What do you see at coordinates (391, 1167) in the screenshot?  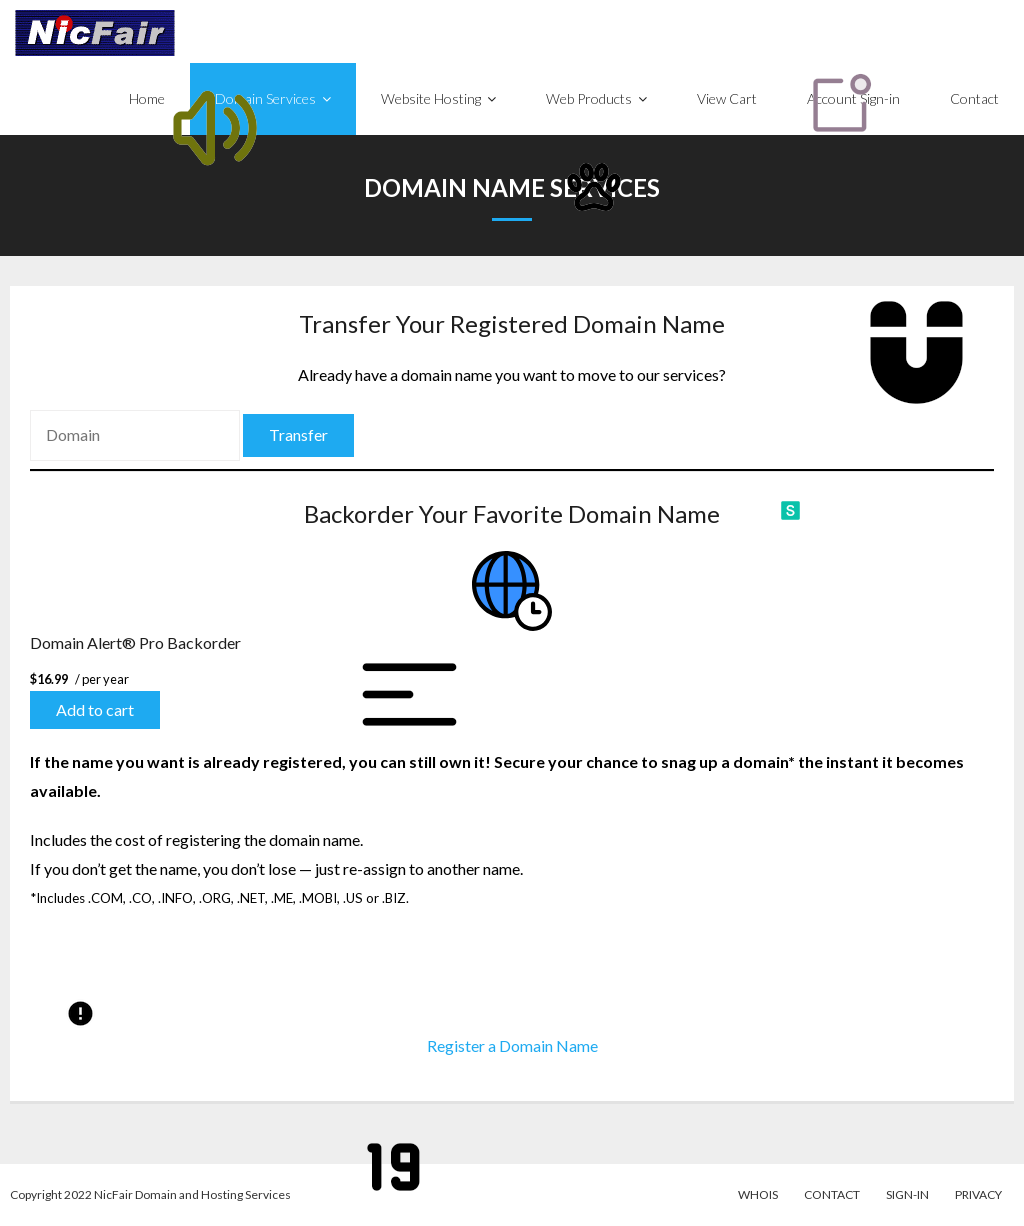 I see `indicates 19 items or notifications` at bounding box center [391, 1167].